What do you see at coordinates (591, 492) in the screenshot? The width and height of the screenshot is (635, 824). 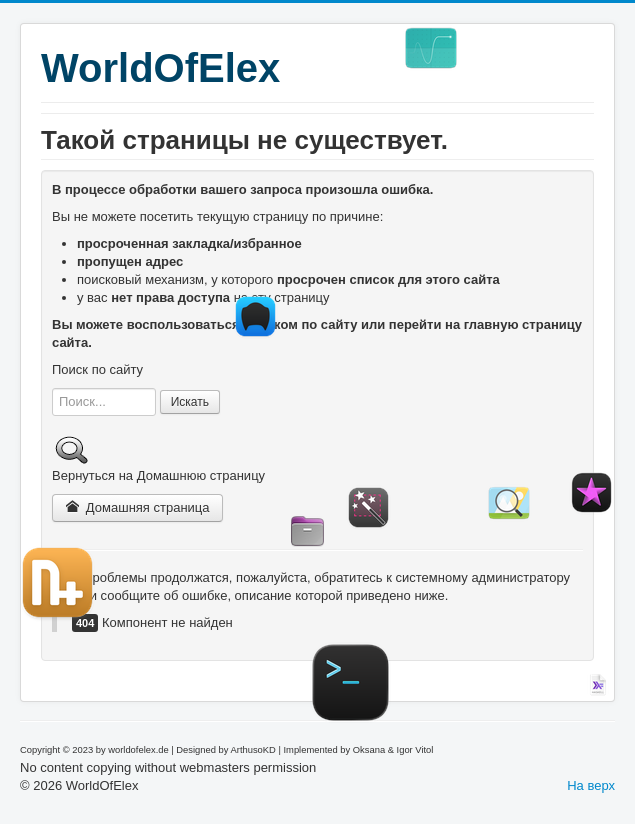 I see `open the iTunes Store app` at bounding box center [591, 492].